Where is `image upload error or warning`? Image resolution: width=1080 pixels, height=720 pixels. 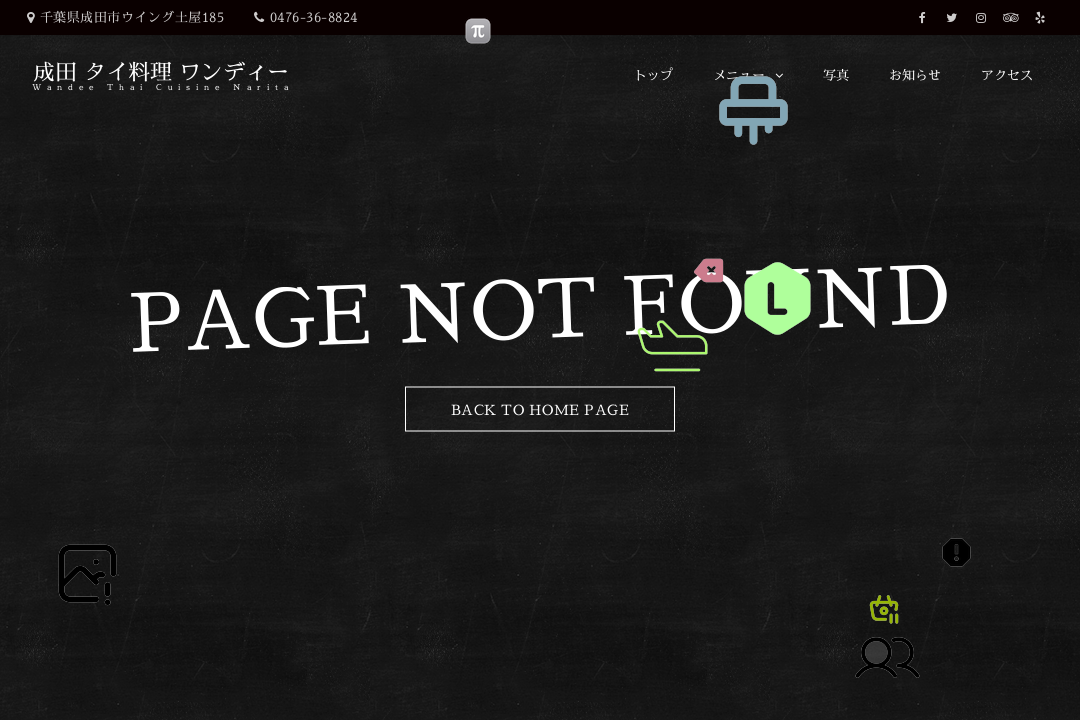 image upload error or warning is located at coordinates (87, 573).